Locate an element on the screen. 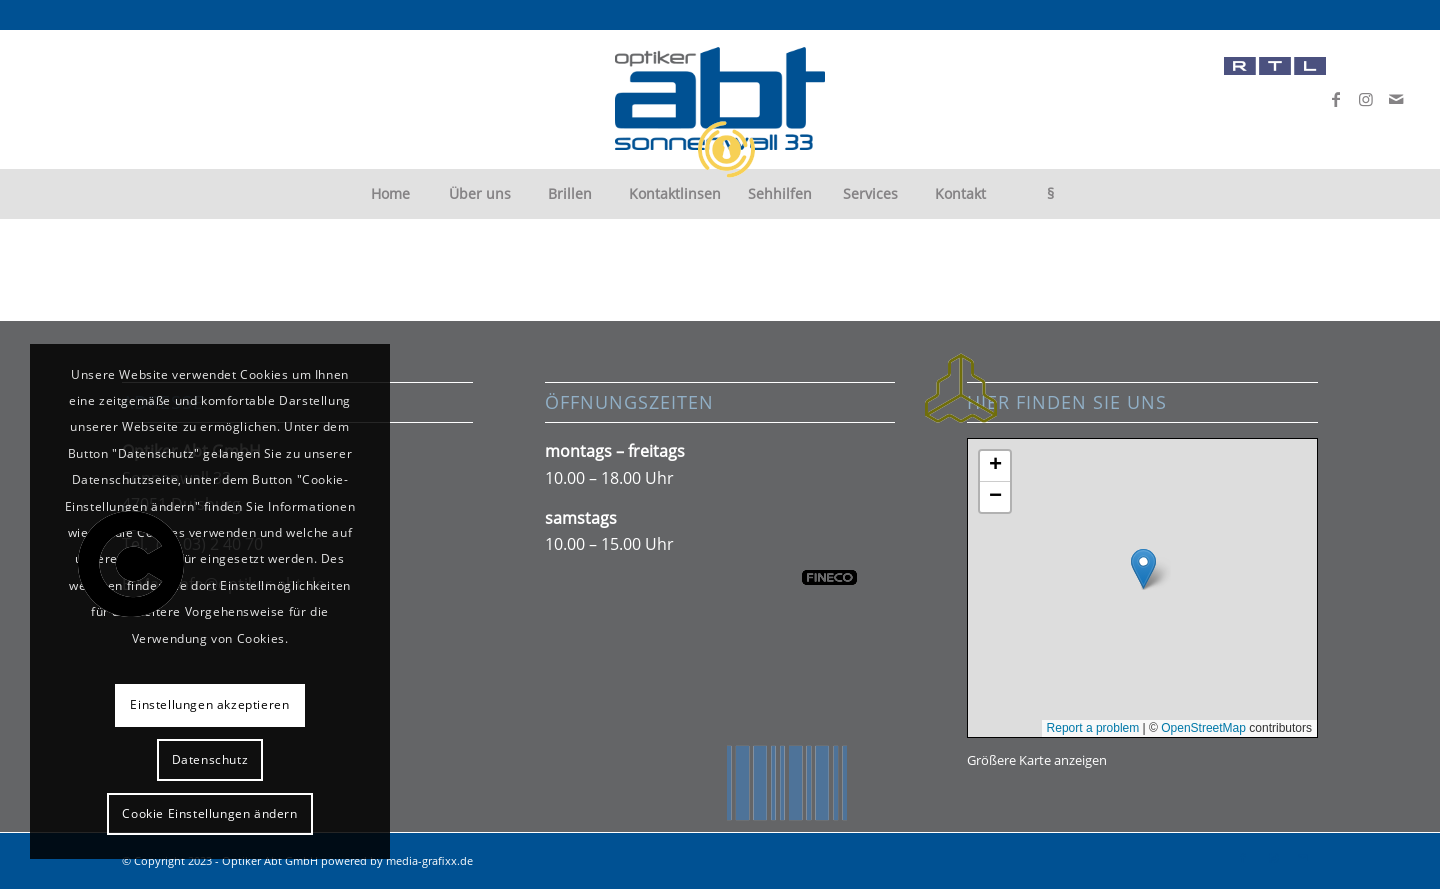 The image size is (1440, 889). open frontify brand management platform is located at coordinates (961, 388).